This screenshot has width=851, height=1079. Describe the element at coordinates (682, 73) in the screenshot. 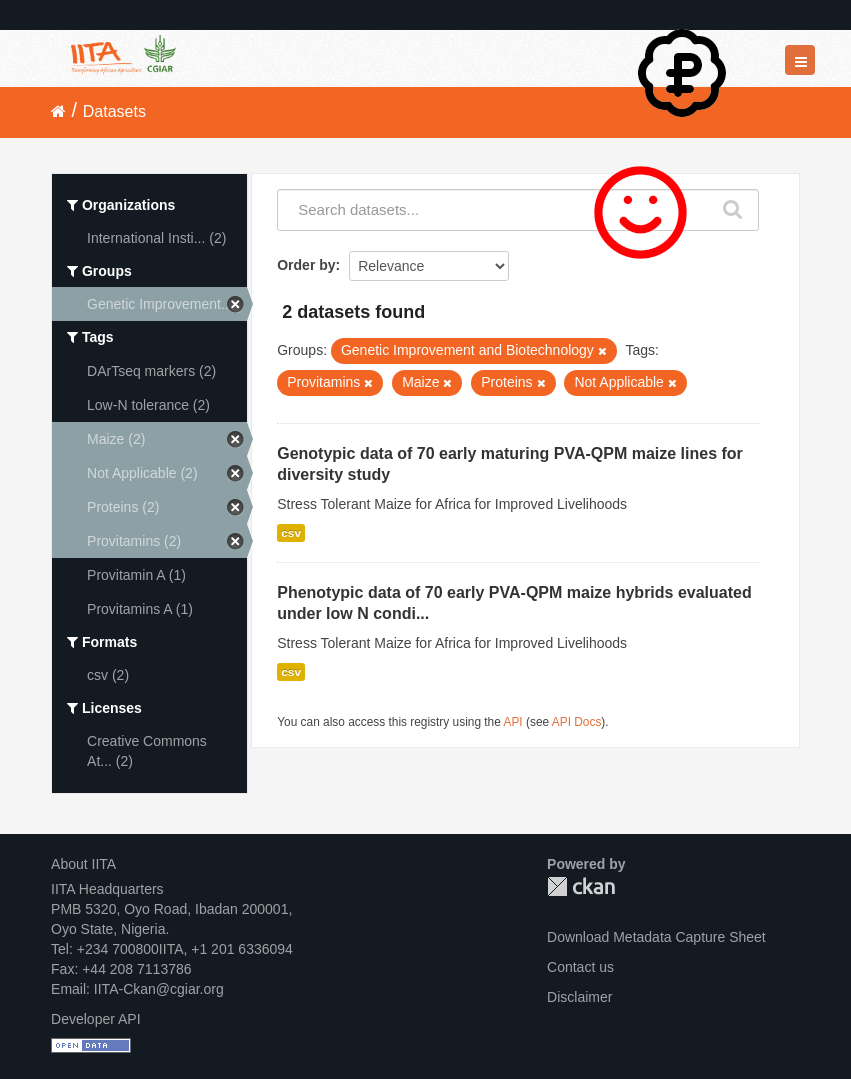

I see `indicates russian ruble currency or payment option` at that location.